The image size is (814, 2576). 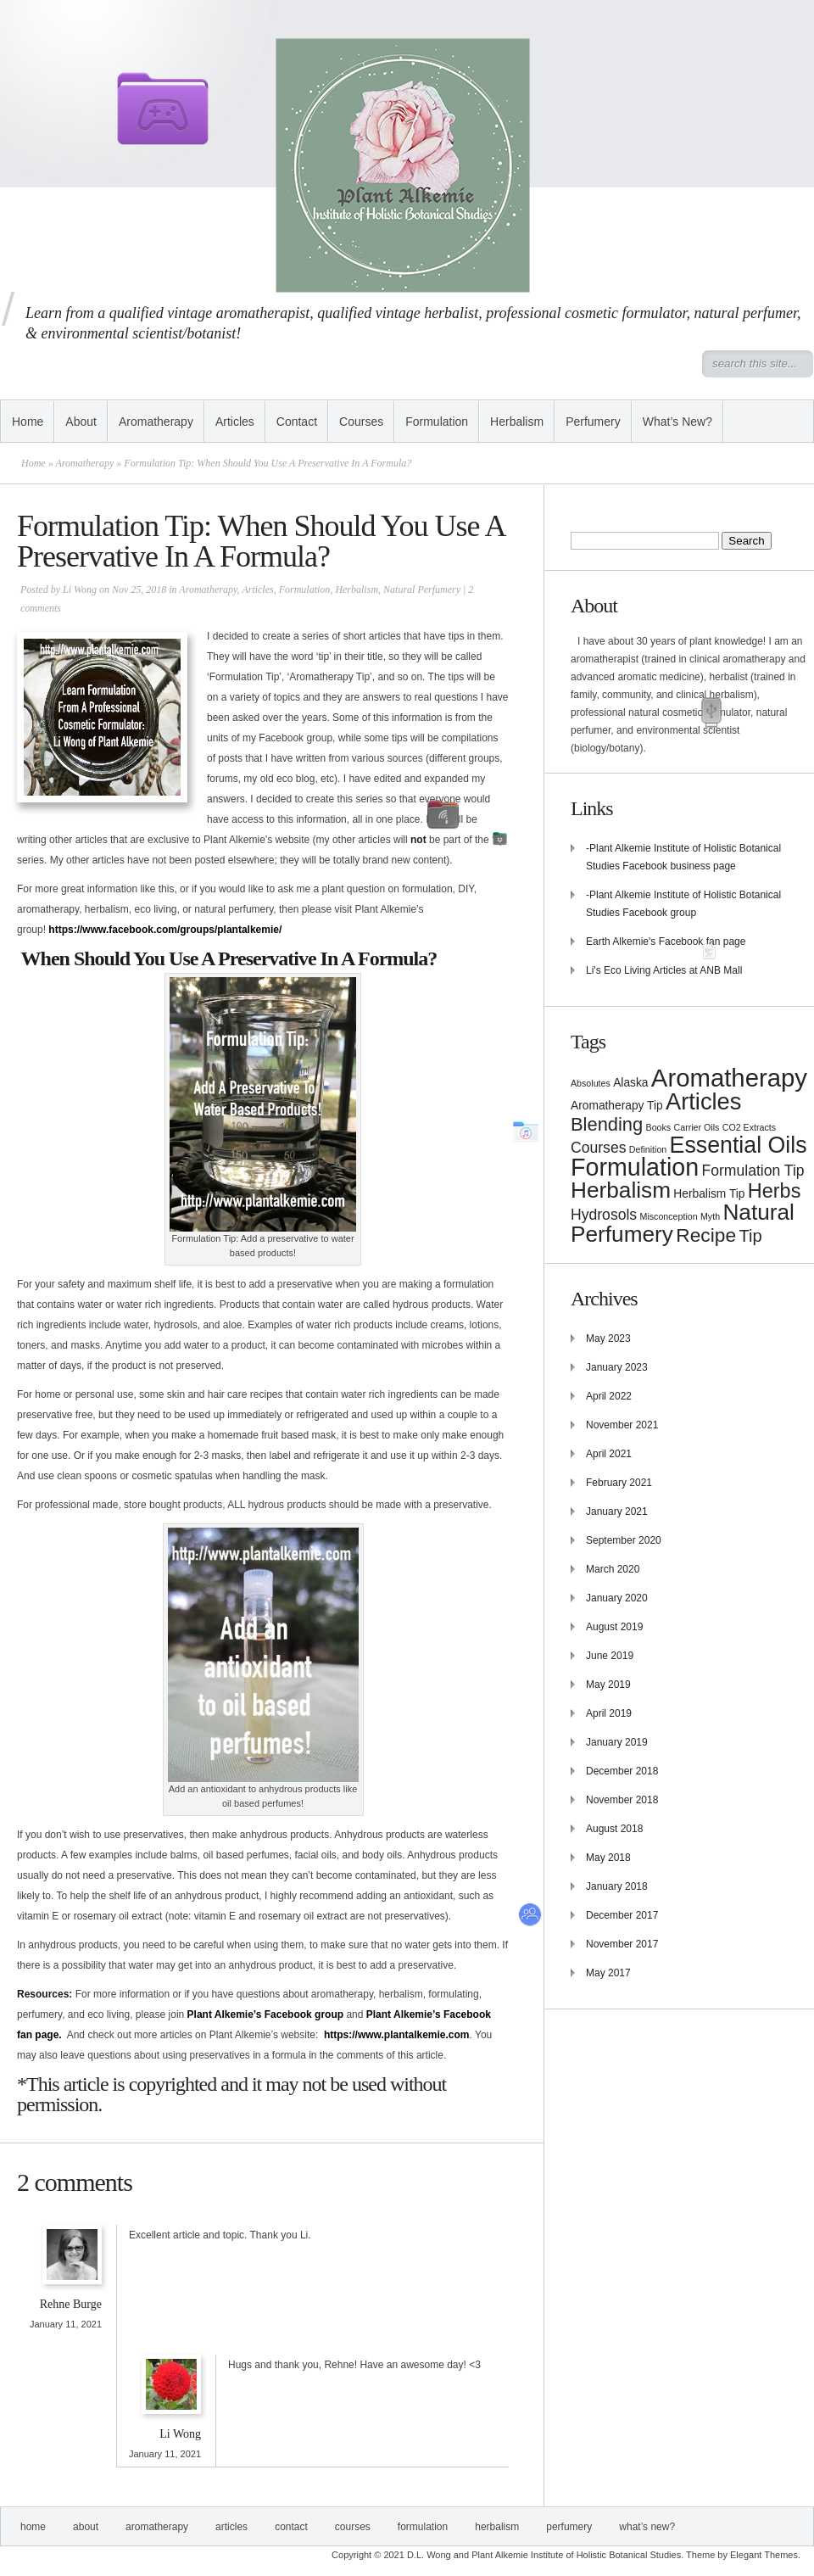 I want to click on cobol source code file, so click(x=709, y=951).